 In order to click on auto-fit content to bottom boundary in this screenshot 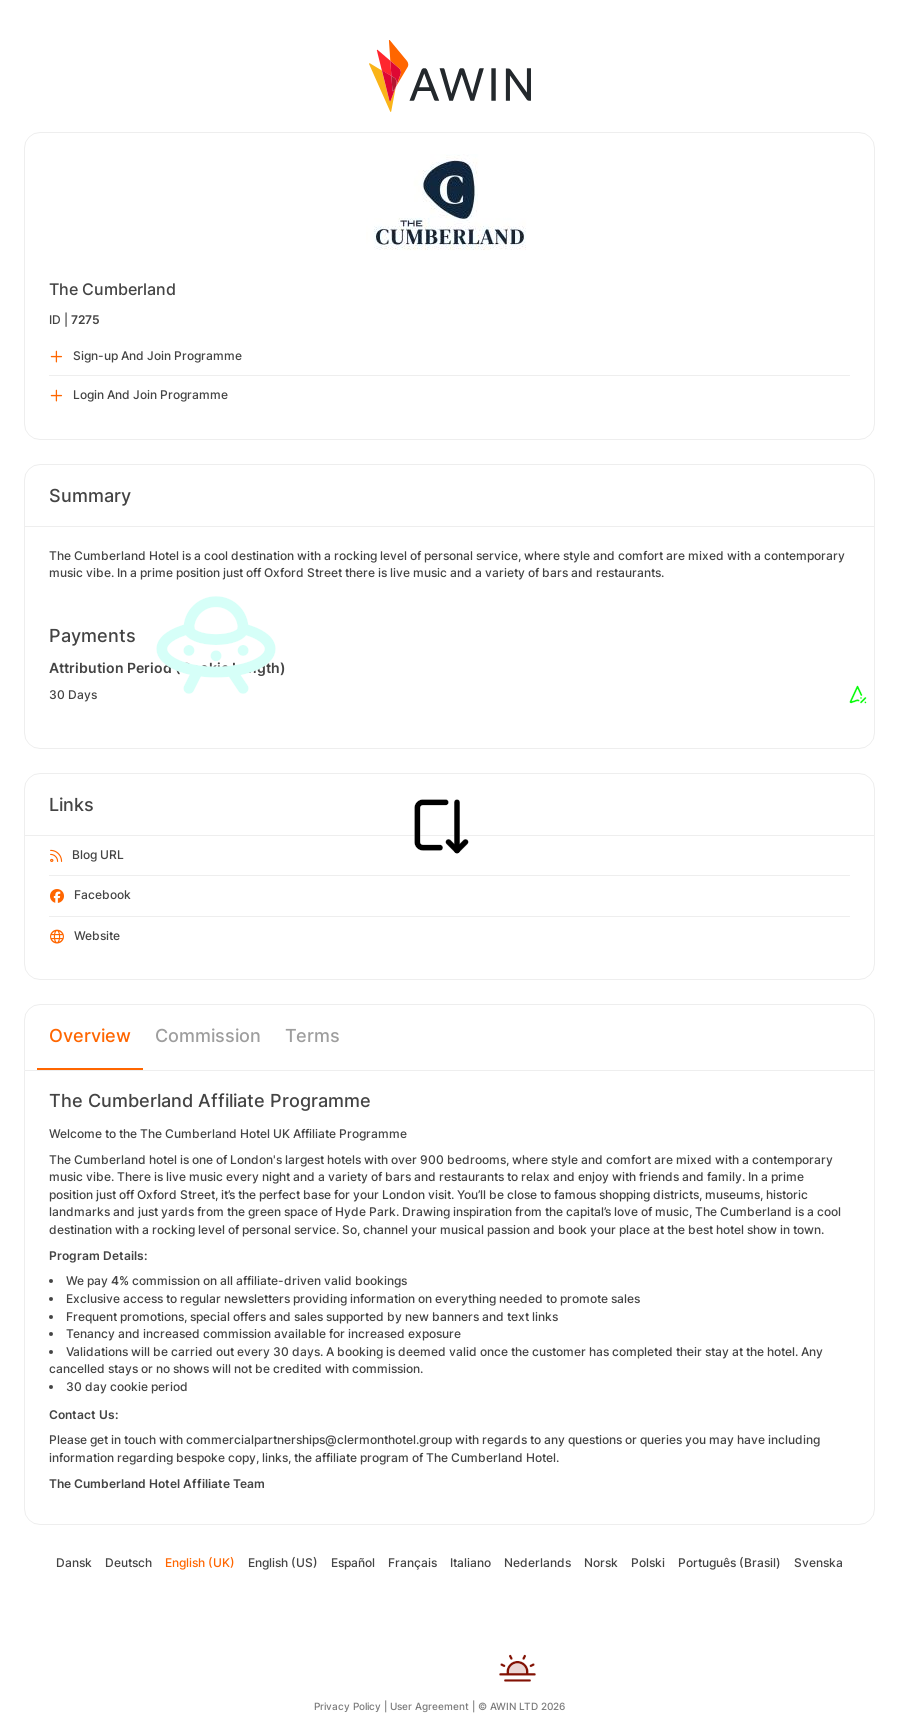, I will do `click(440, 825)`.